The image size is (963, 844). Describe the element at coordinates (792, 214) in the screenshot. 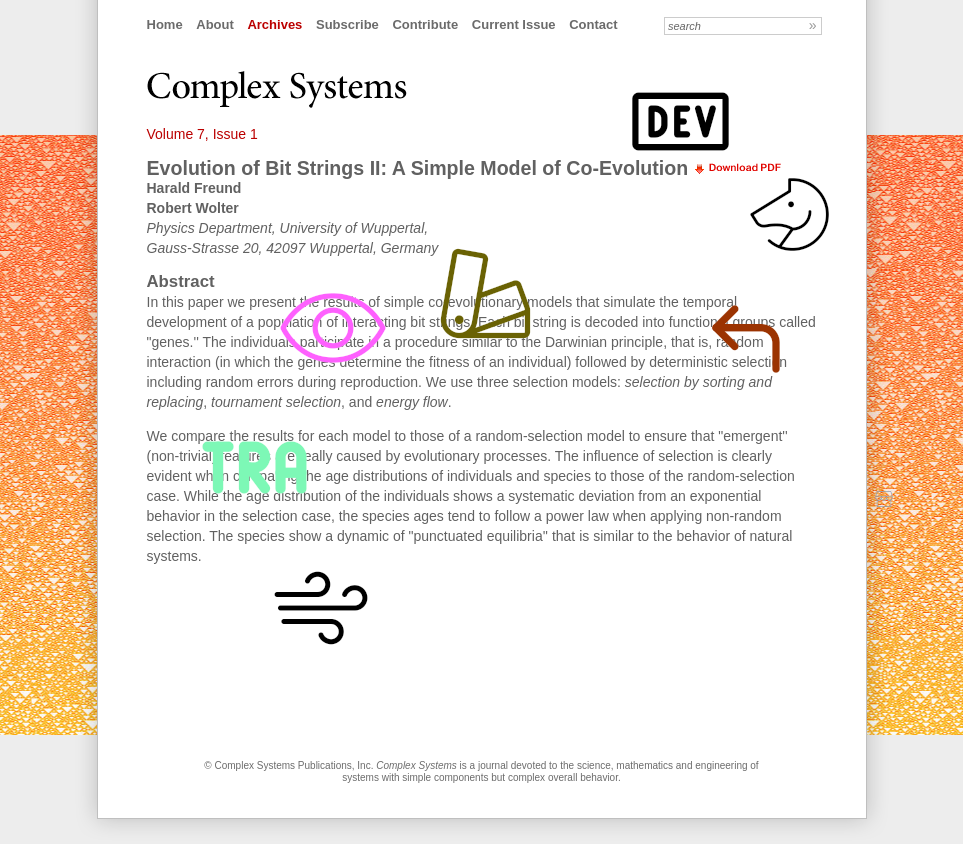

I see `access equestrian or horse-related features` at that location.